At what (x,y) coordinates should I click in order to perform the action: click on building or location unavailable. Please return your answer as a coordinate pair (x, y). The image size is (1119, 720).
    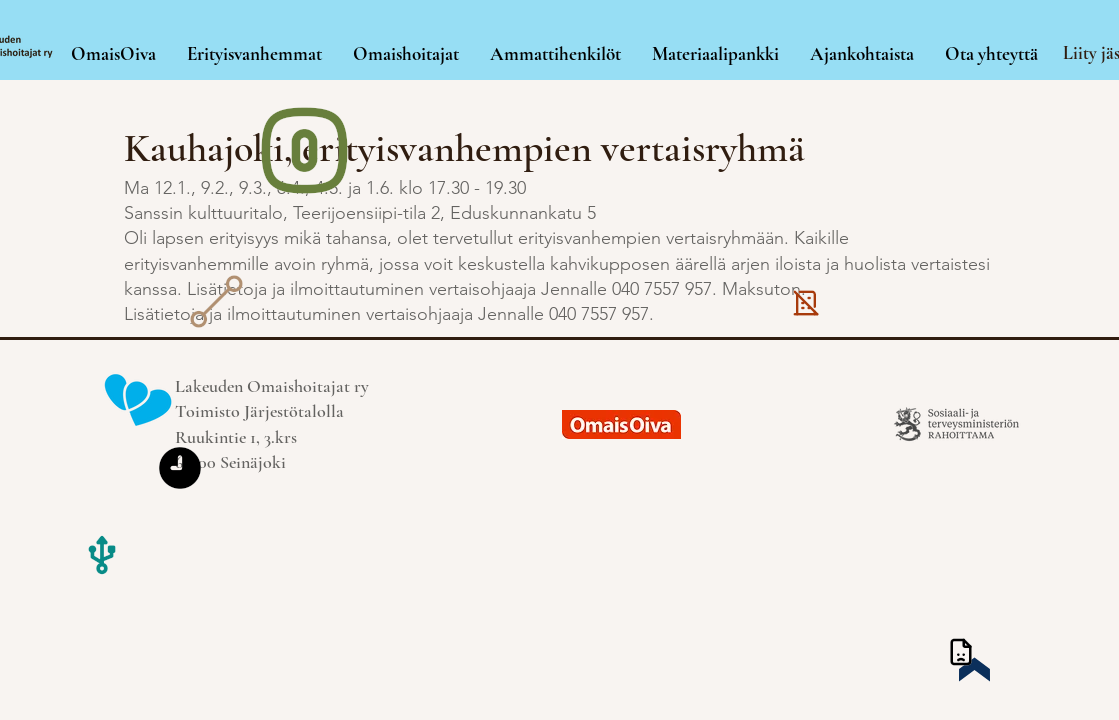
    Looking at the image, I should click on (806, 303).